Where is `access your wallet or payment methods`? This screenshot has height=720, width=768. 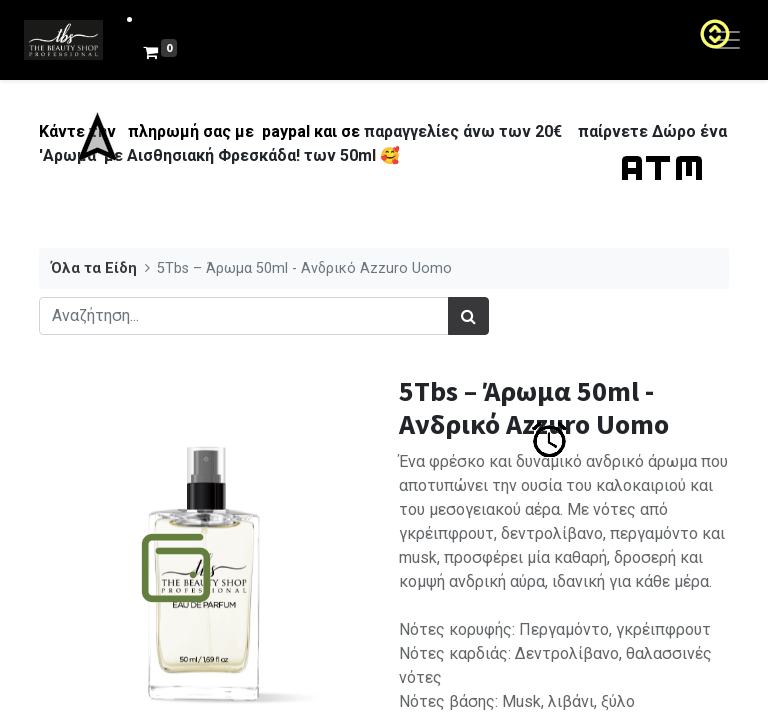 access your wallet or payment methods is located at coordinates (176, 568).